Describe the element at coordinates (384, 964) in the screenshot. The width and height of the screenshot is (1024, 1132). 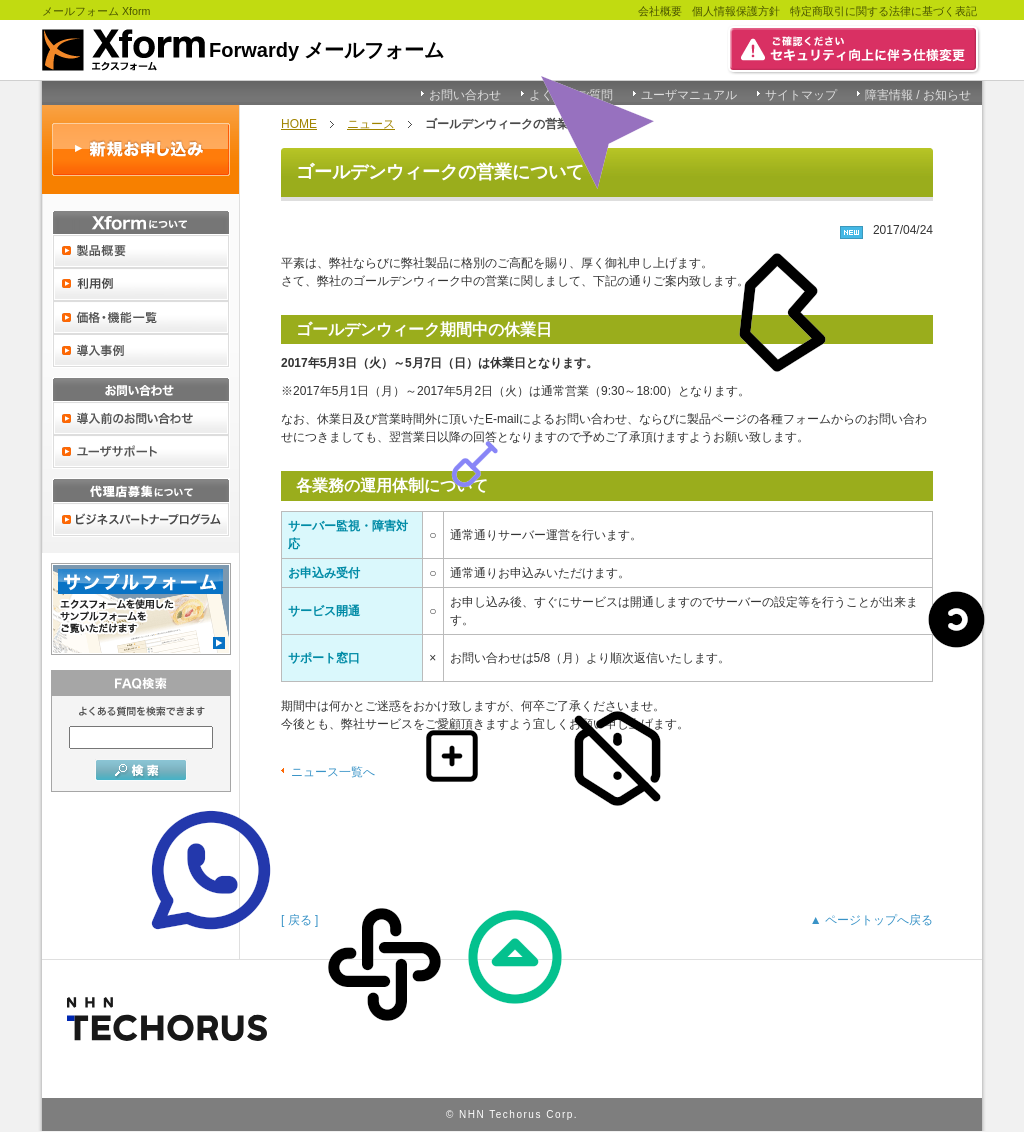
I see `access API application settings` at that location.